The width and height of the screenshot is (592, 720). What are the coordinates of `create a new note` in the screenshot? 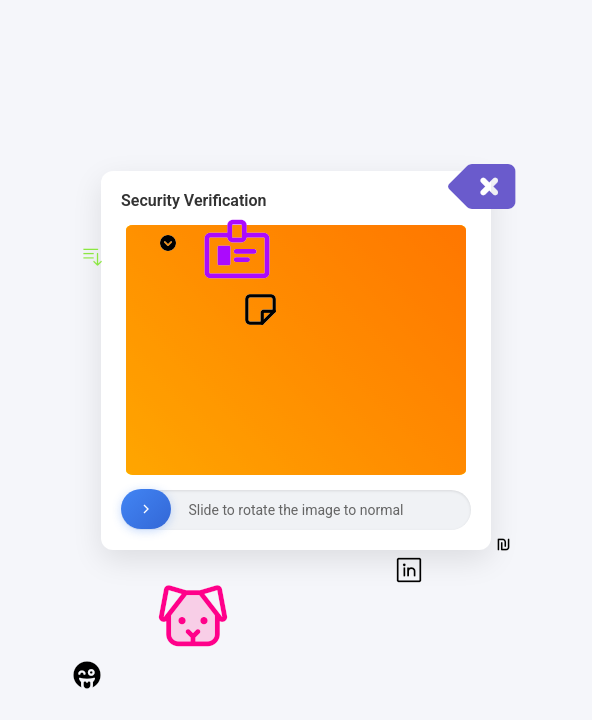 It's located at (260, 309).